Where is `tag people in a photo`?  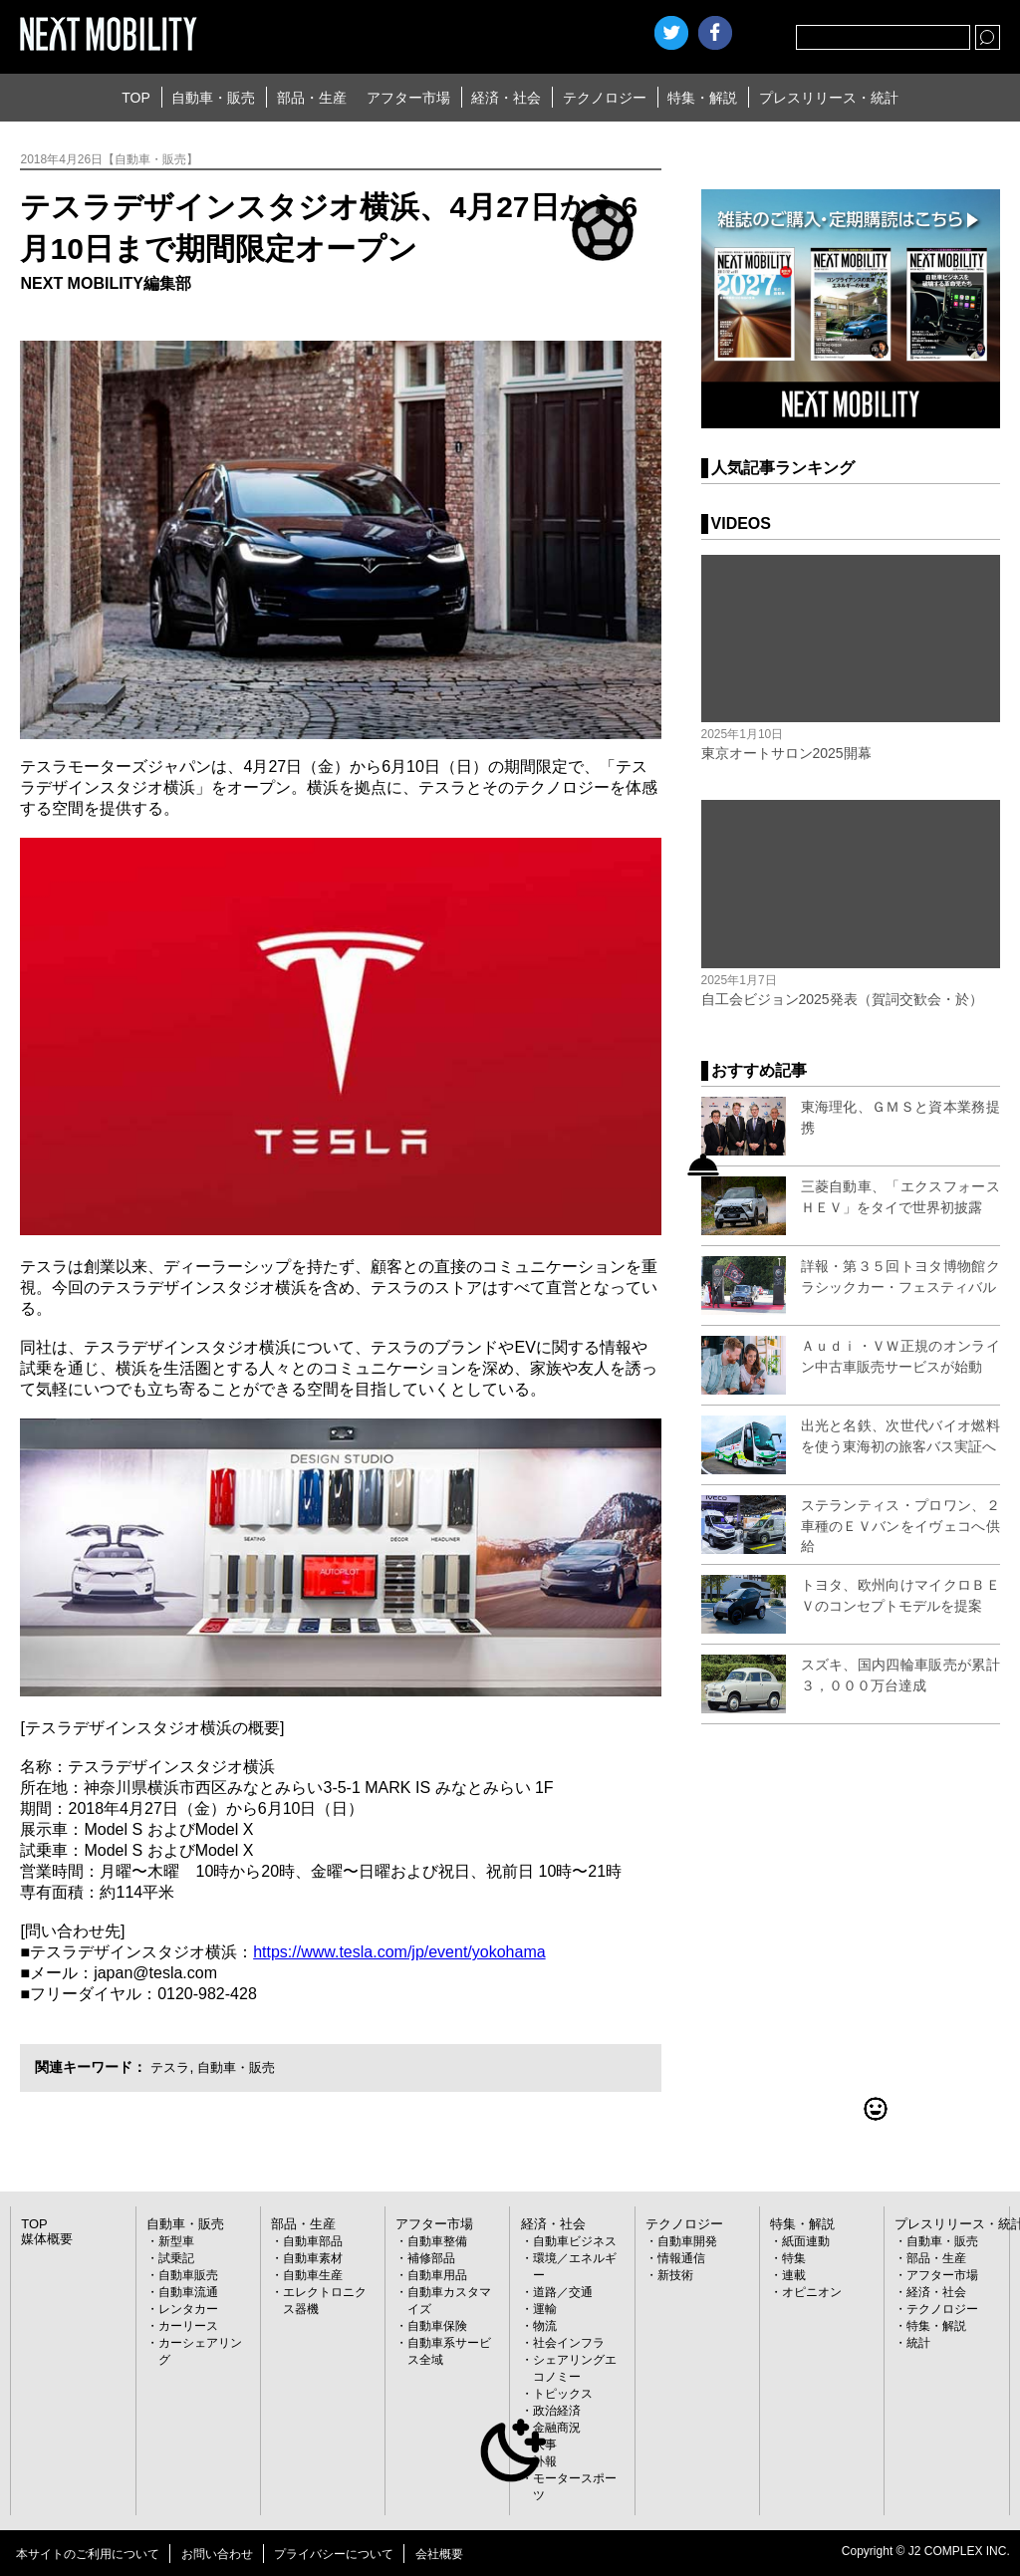
tag people in a photo is located at coordinates (876, 2109).